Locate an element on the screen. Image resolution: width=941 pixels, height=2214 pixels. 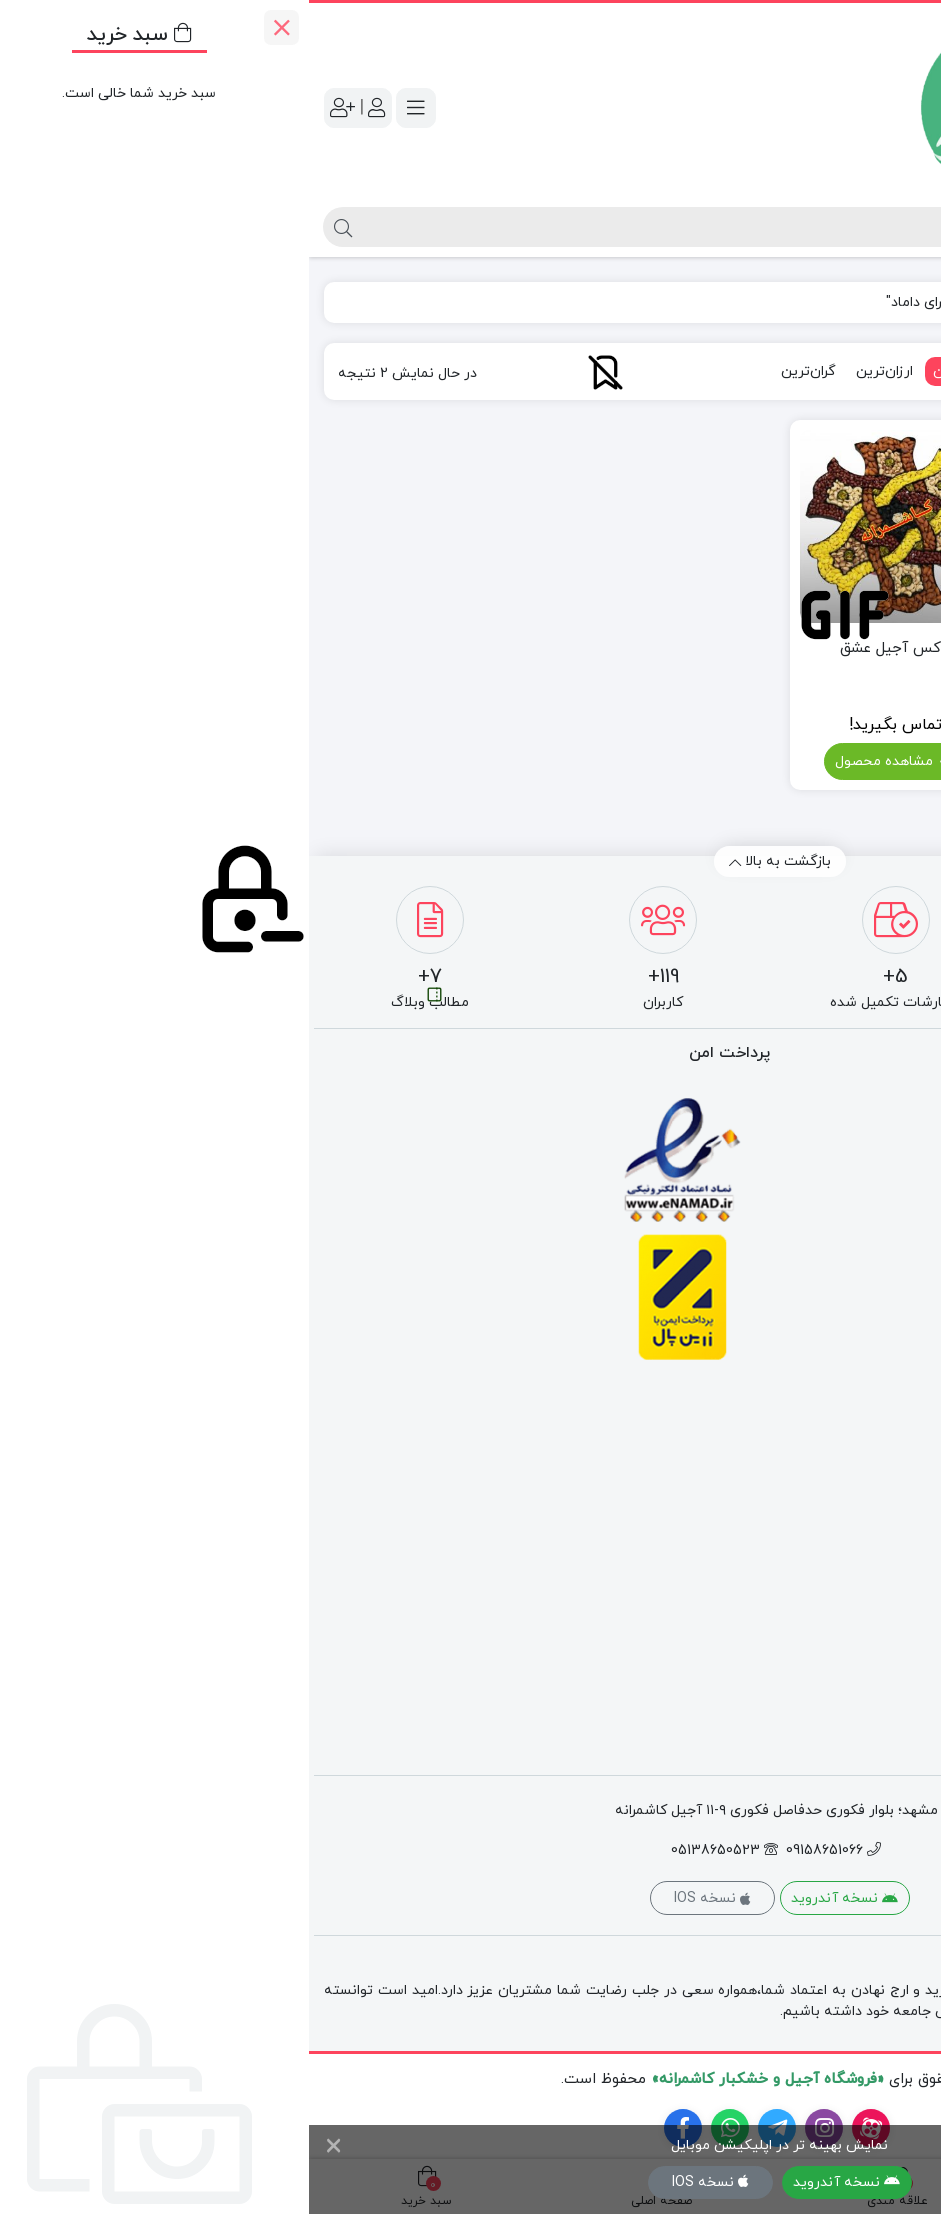
remove a security restriction is located at coordinates (245, 899).